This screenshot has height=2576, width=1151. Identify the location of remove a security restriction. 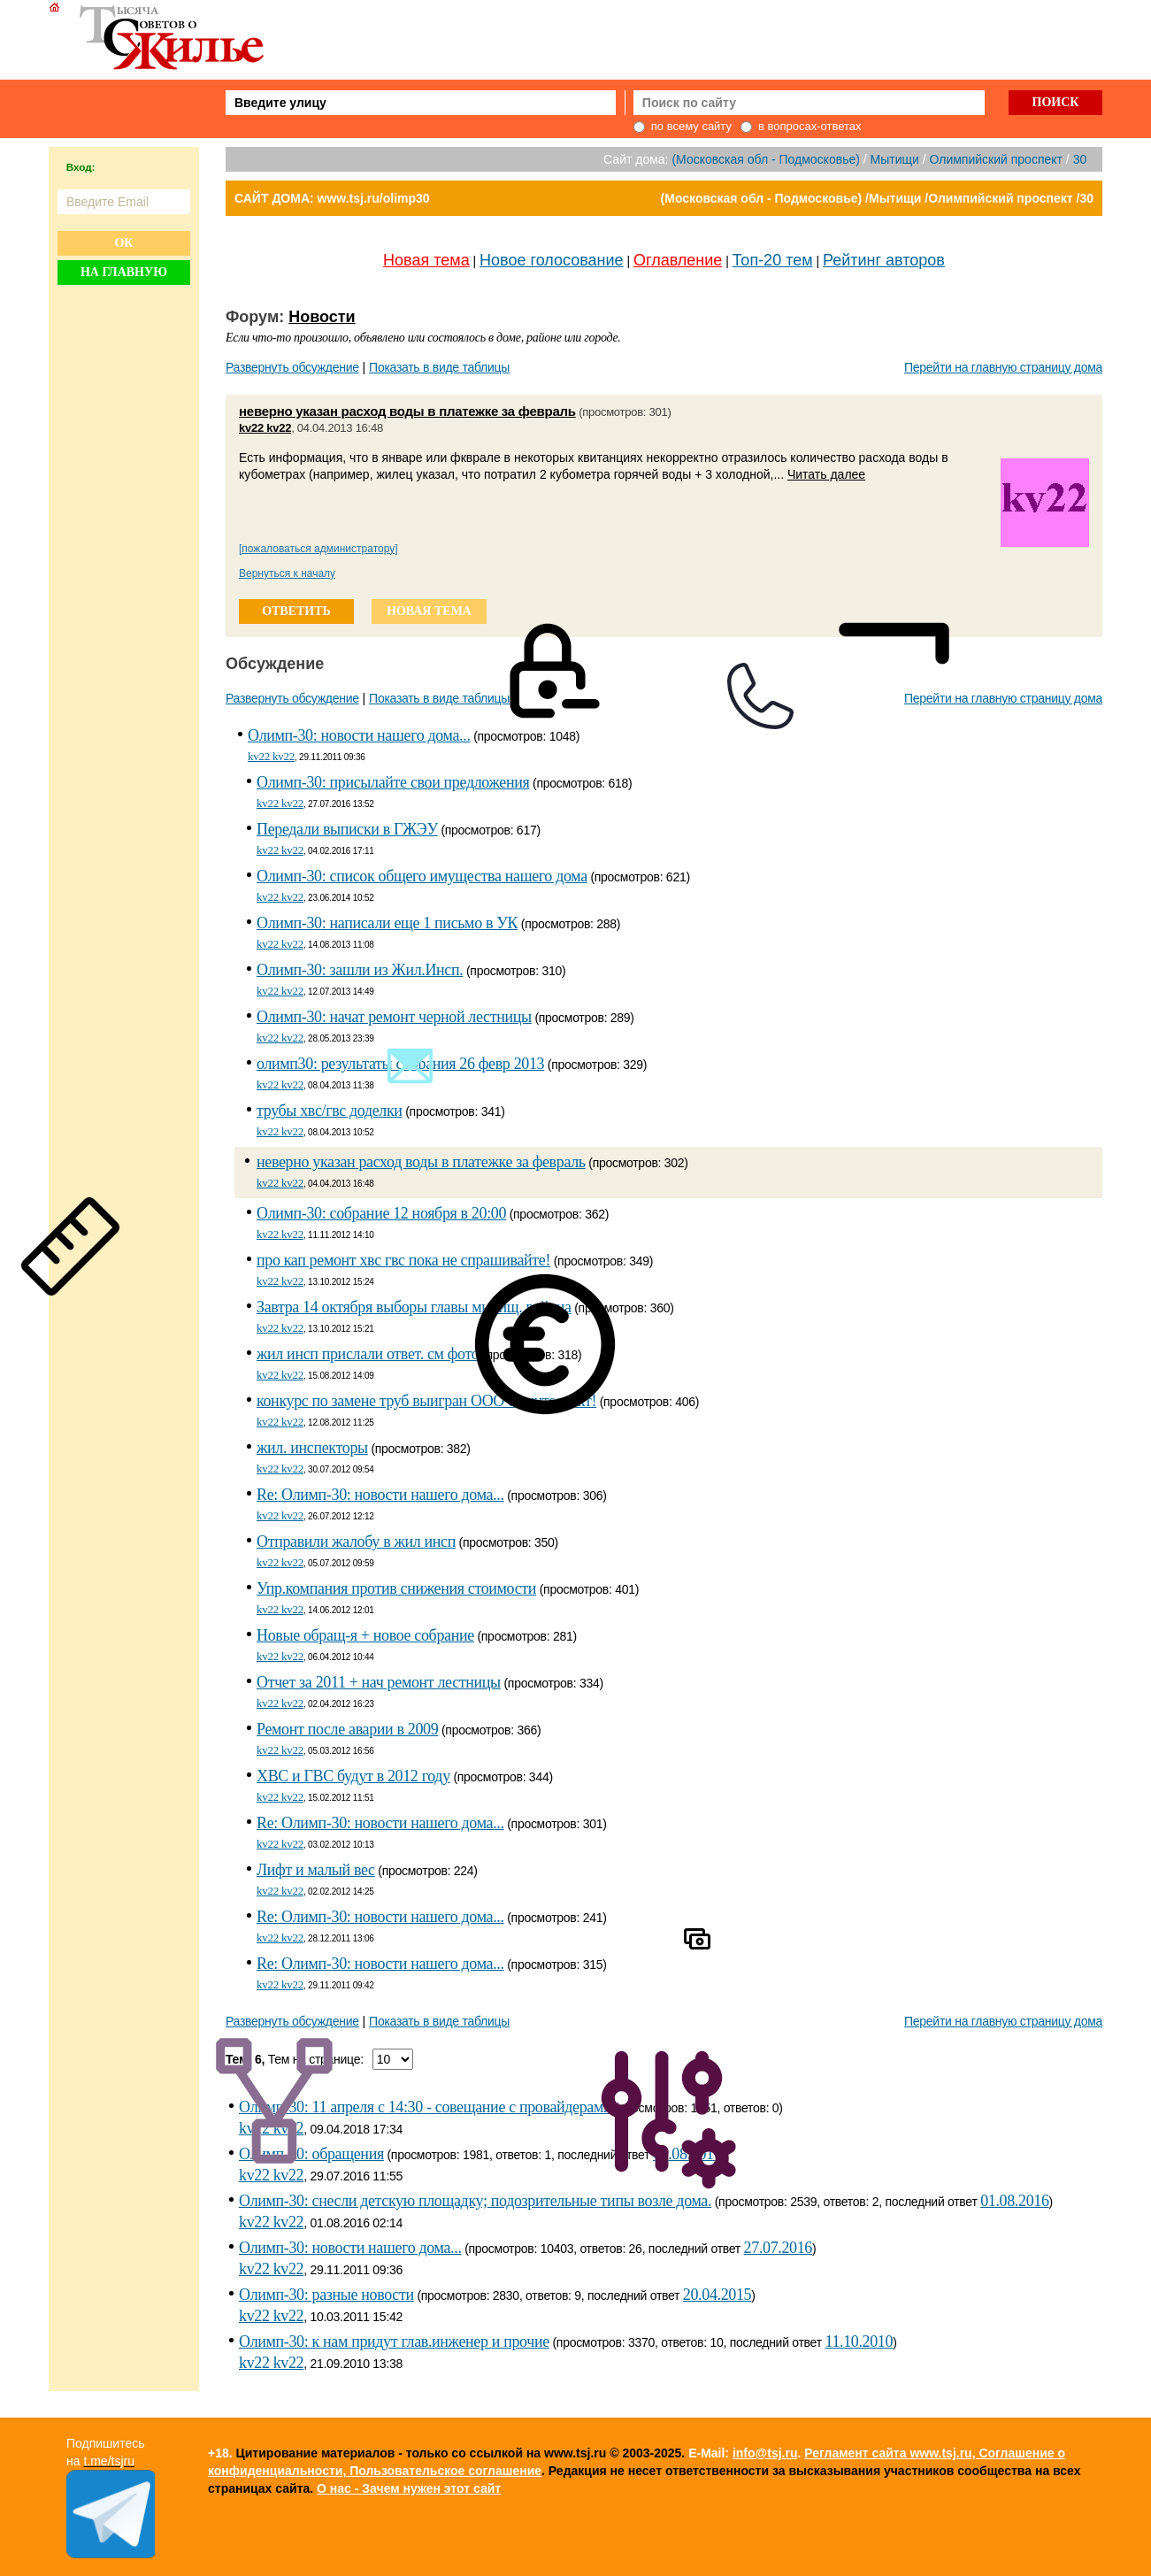
(548, 671).